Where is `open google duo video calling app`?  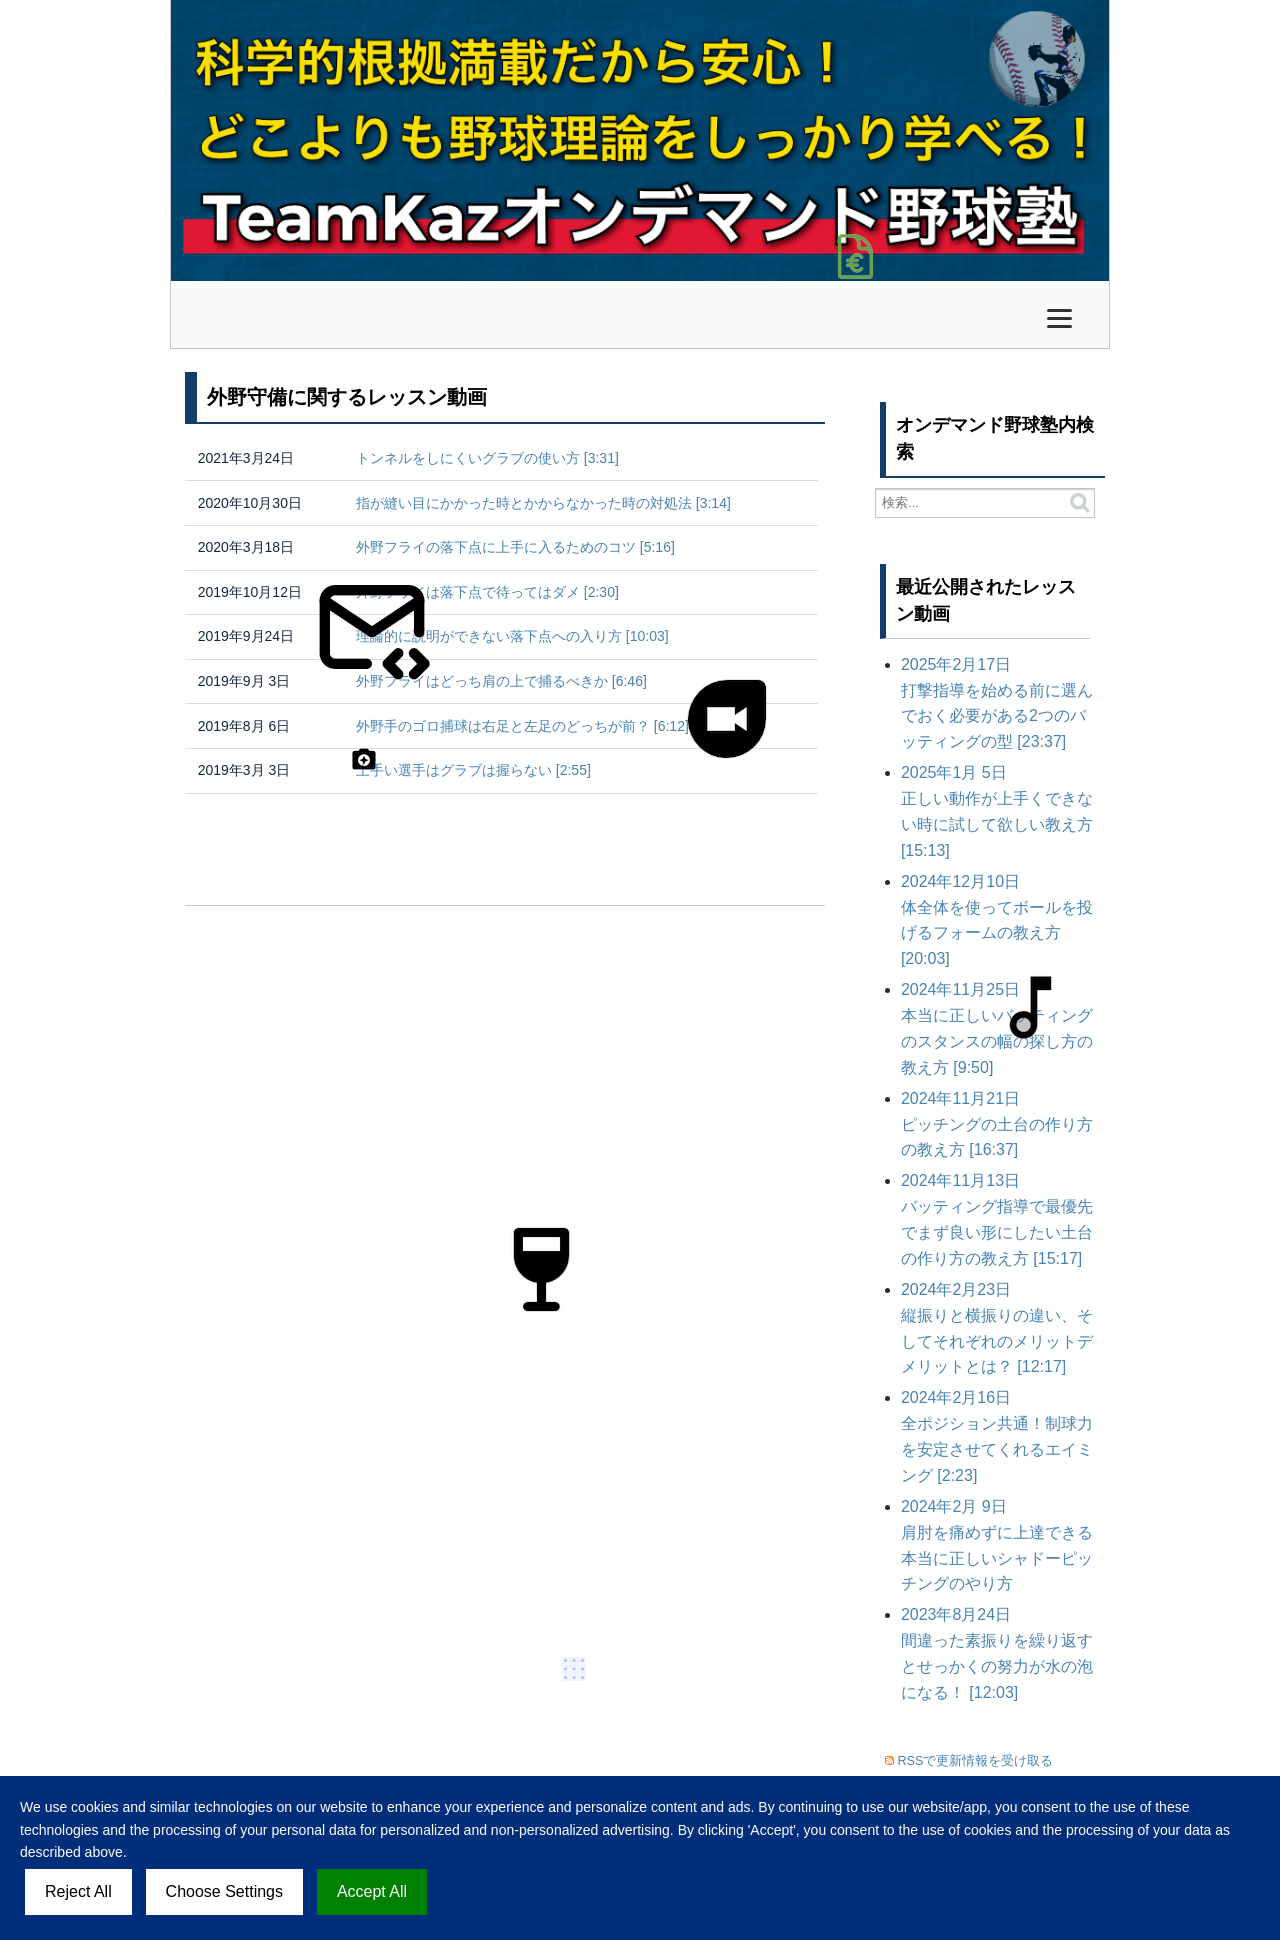
open google duo video calling app is located at coordinates (727, 719).